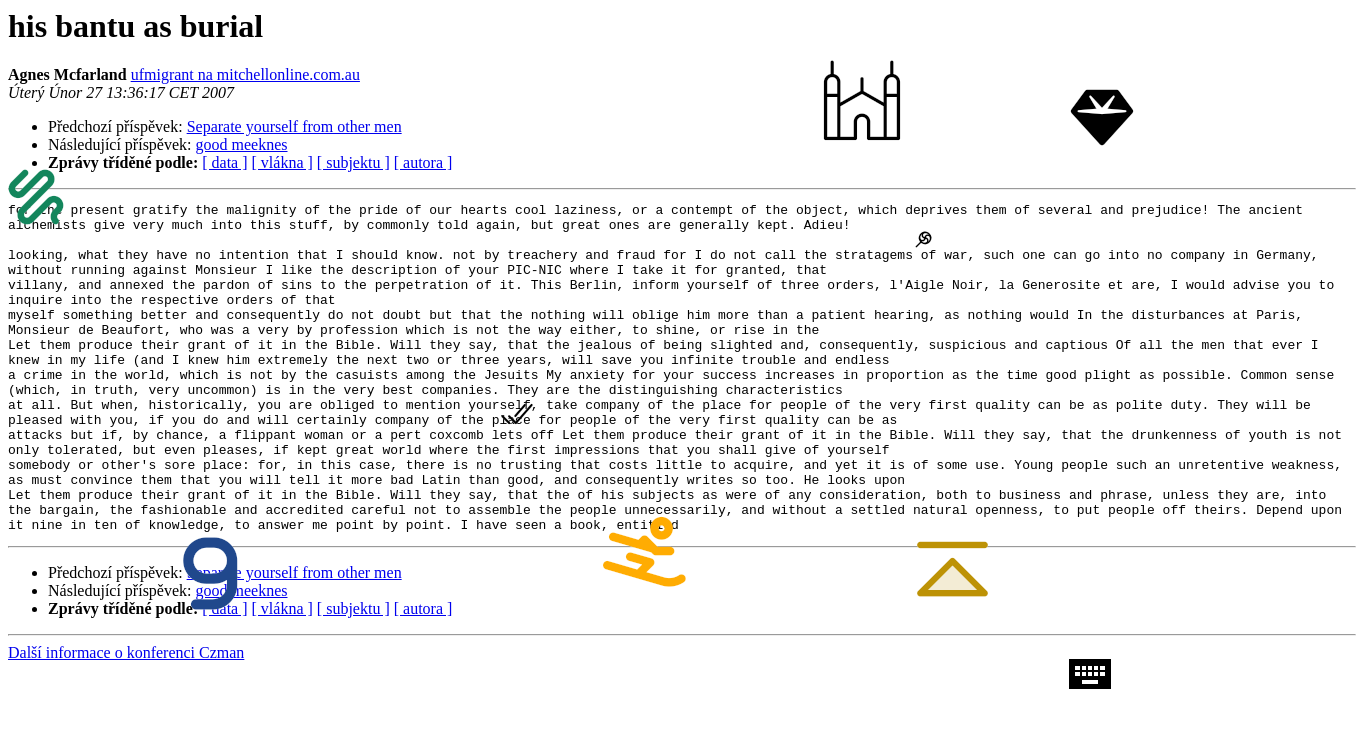  What do you see at coordinates (1102, 118) in the screenshot?
I see `indicates premium or valuable content` at bounding box center [1102, 118].